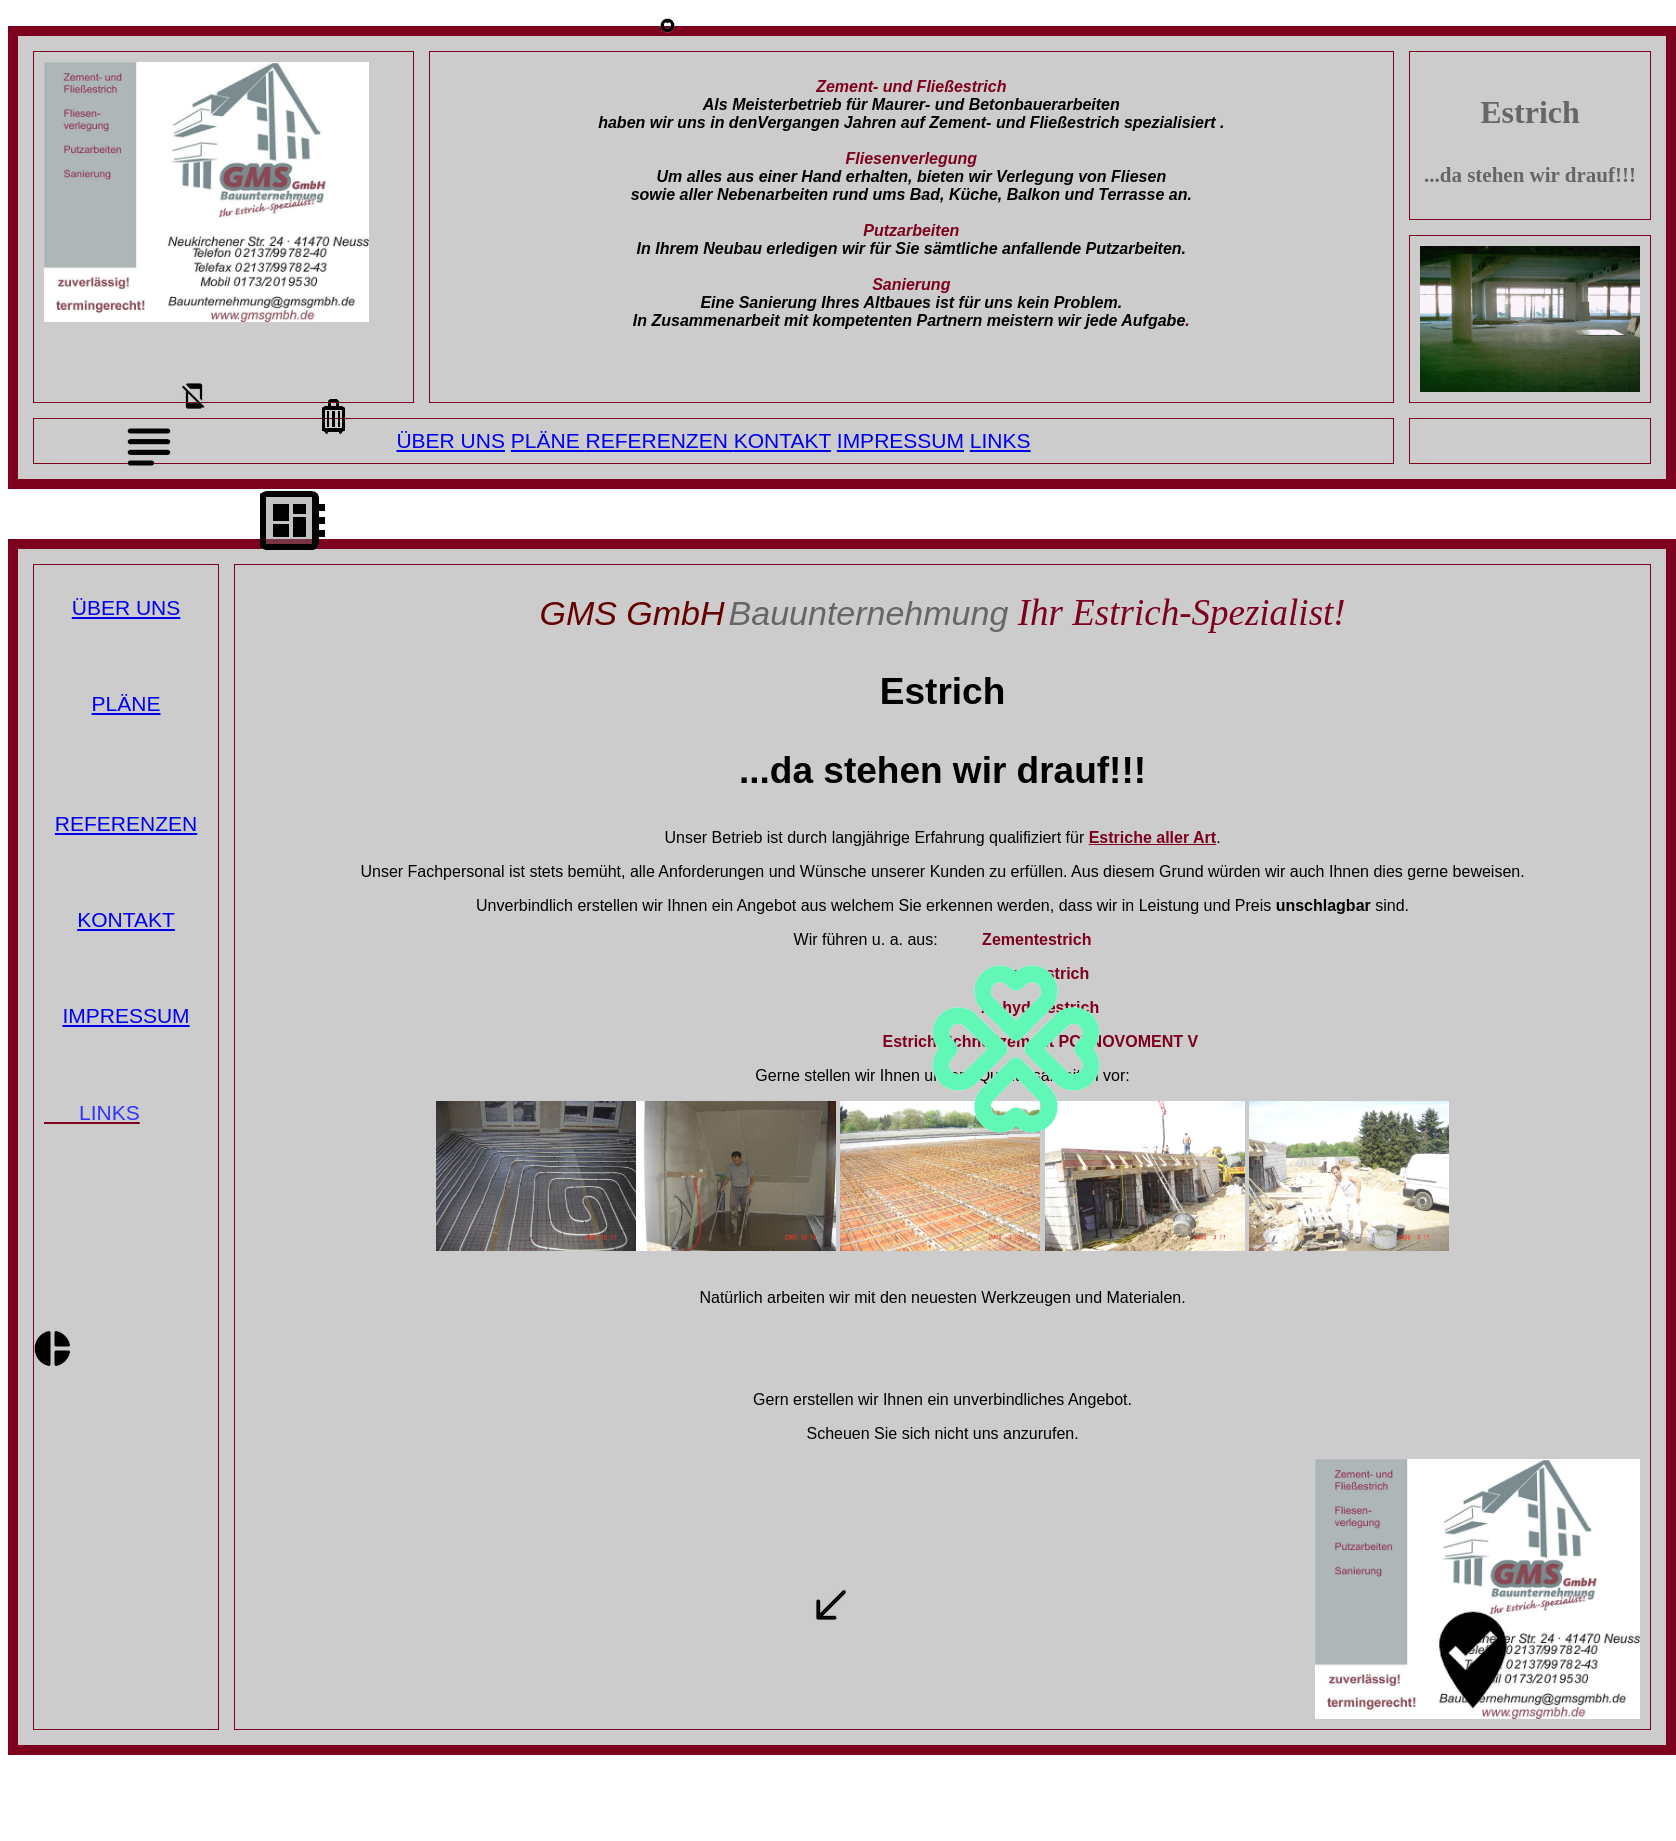  I want to click on access travel or trip planning features, so click(333, 416).